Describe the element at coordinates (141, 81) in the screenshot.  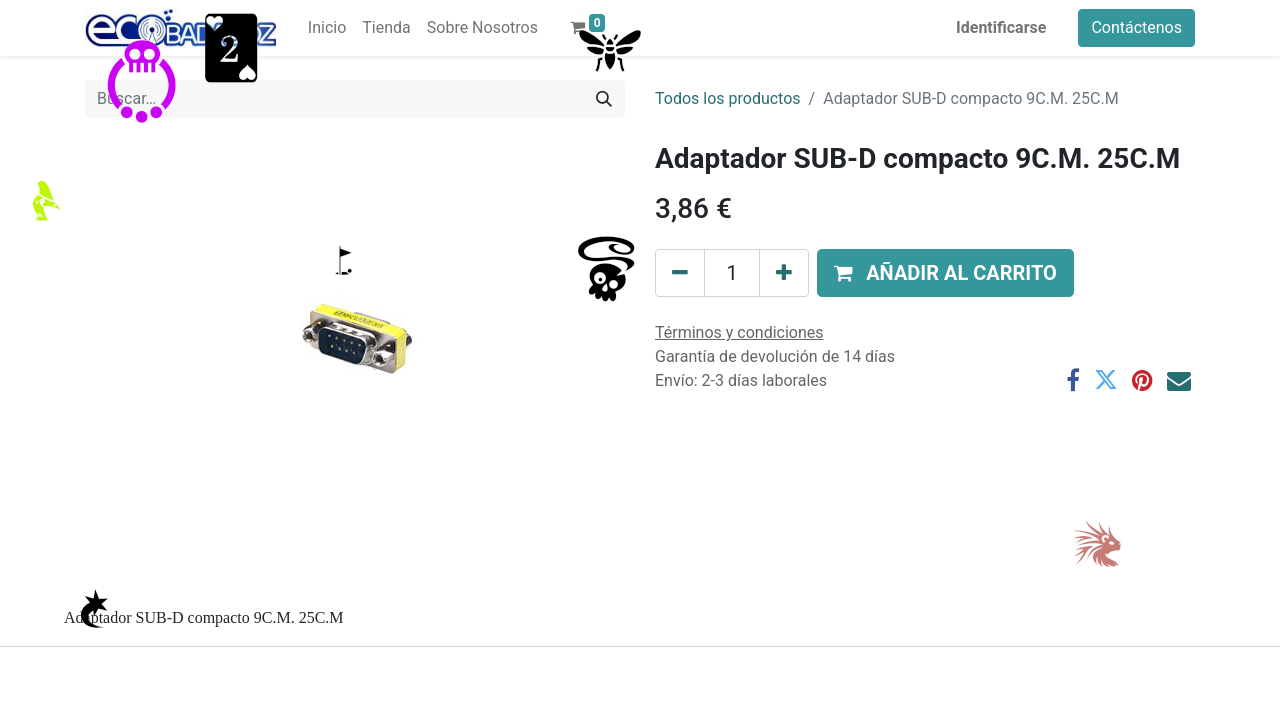
I see `equip a skull ring accessory` at that location.